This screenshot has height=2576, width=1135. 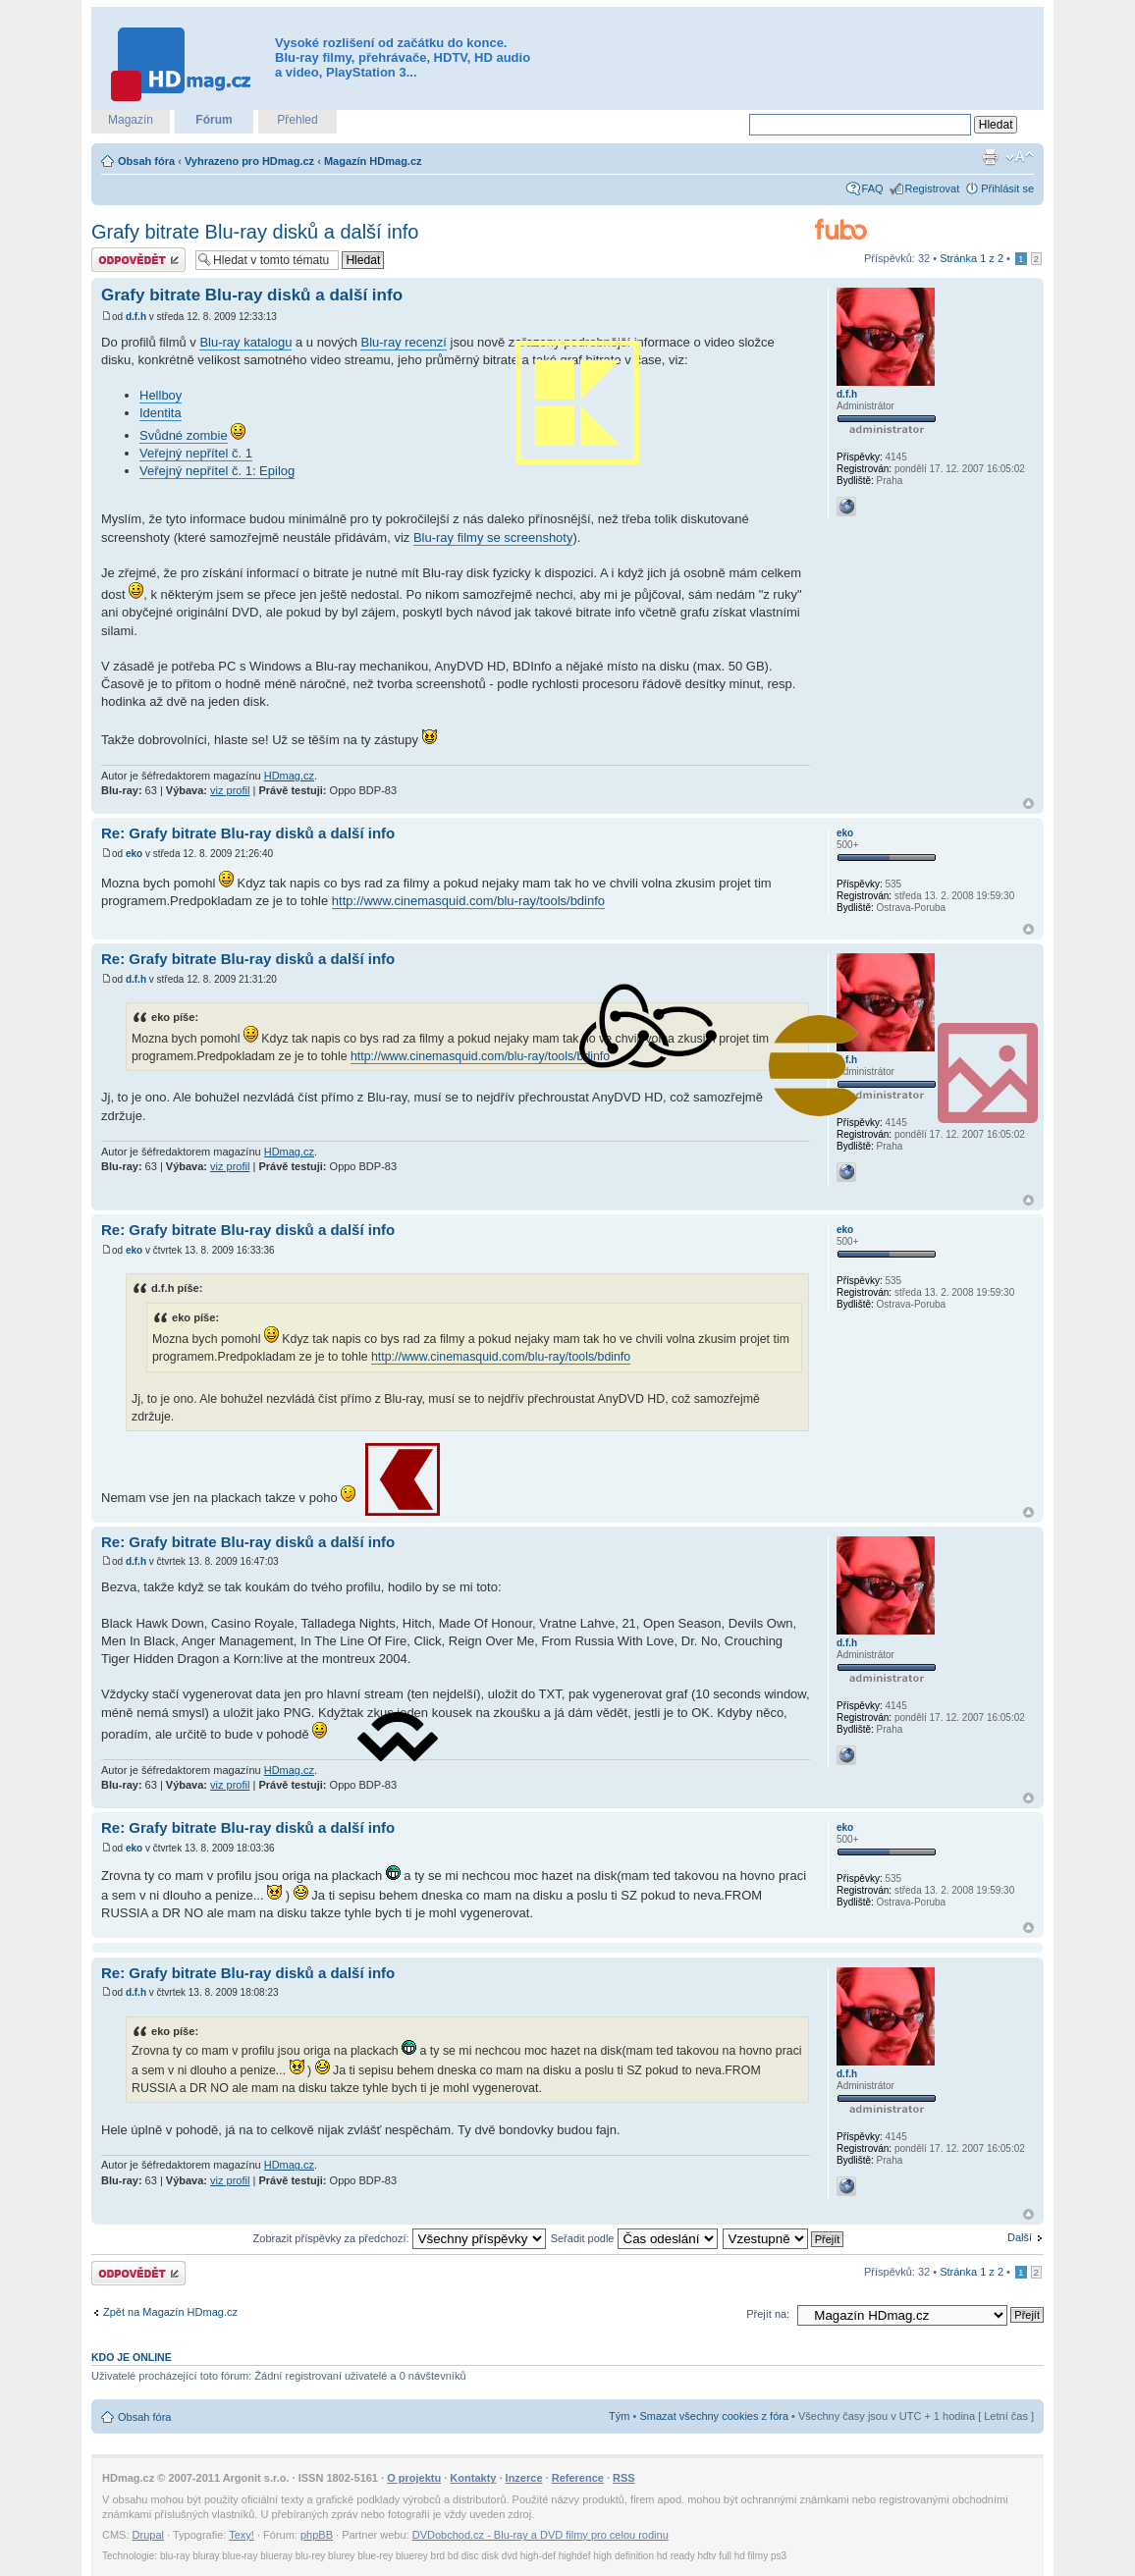 What do you see at coordinates (648, 1026) in the screenshot?
I see `redux-saga library logo` at bounding box center [648, 1026].